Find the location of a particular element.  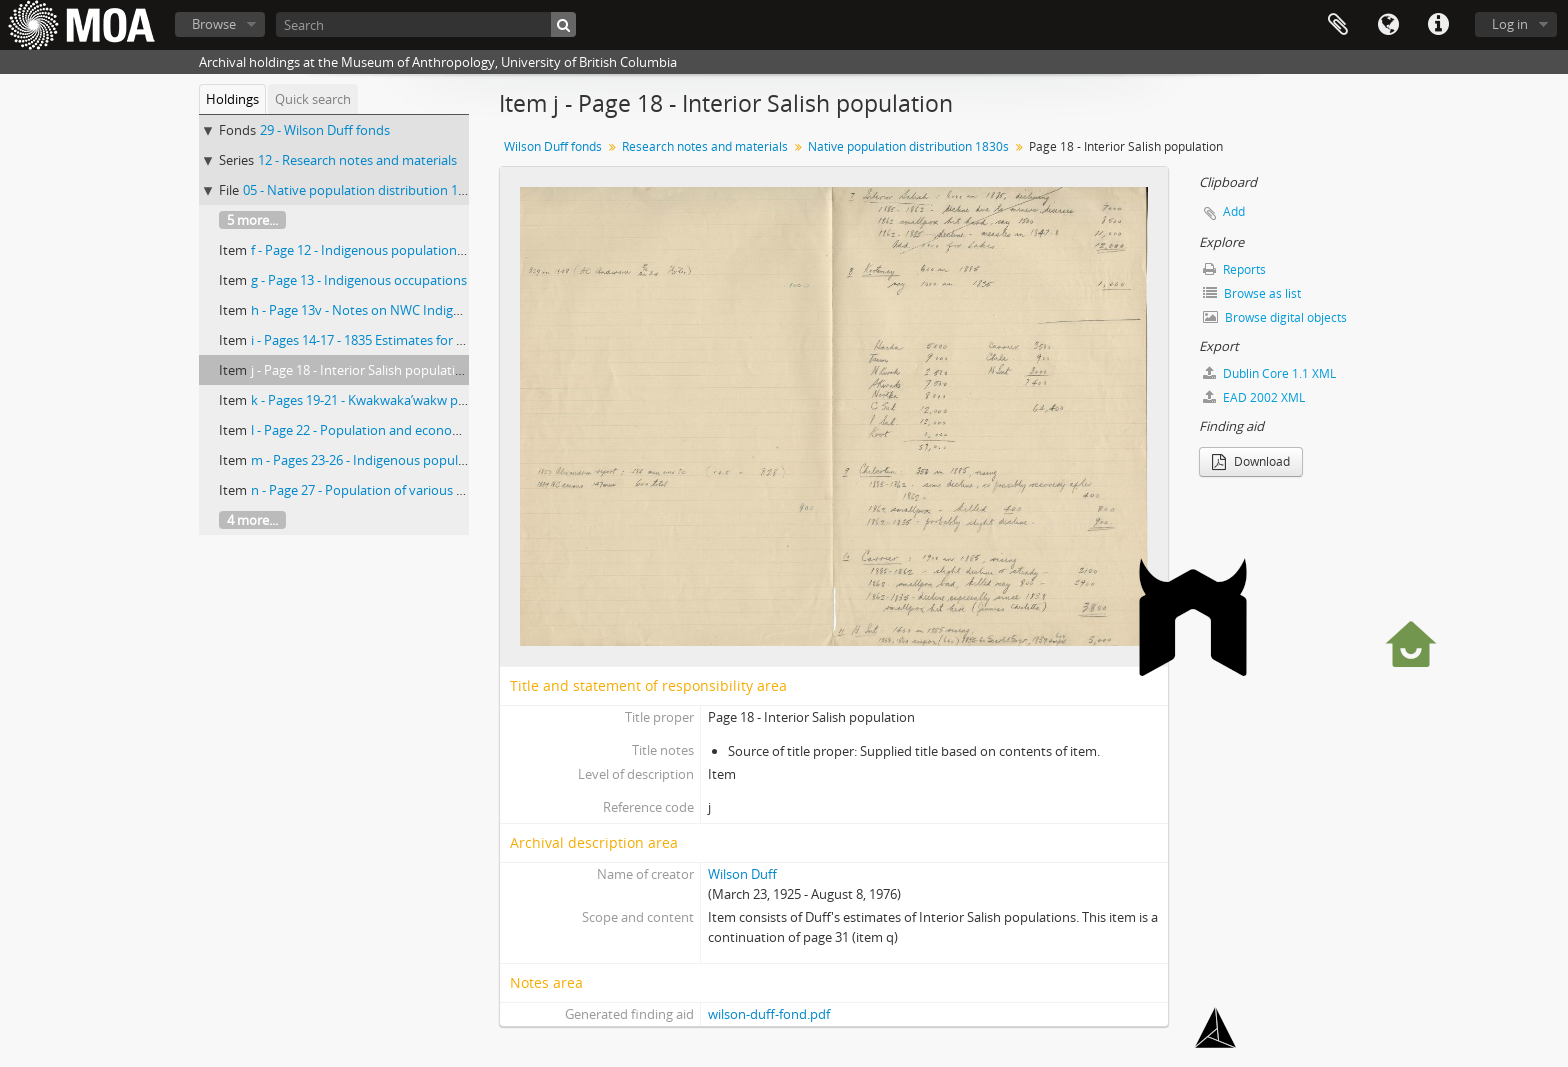

go to home screen is located at coordinates (1411, 646).